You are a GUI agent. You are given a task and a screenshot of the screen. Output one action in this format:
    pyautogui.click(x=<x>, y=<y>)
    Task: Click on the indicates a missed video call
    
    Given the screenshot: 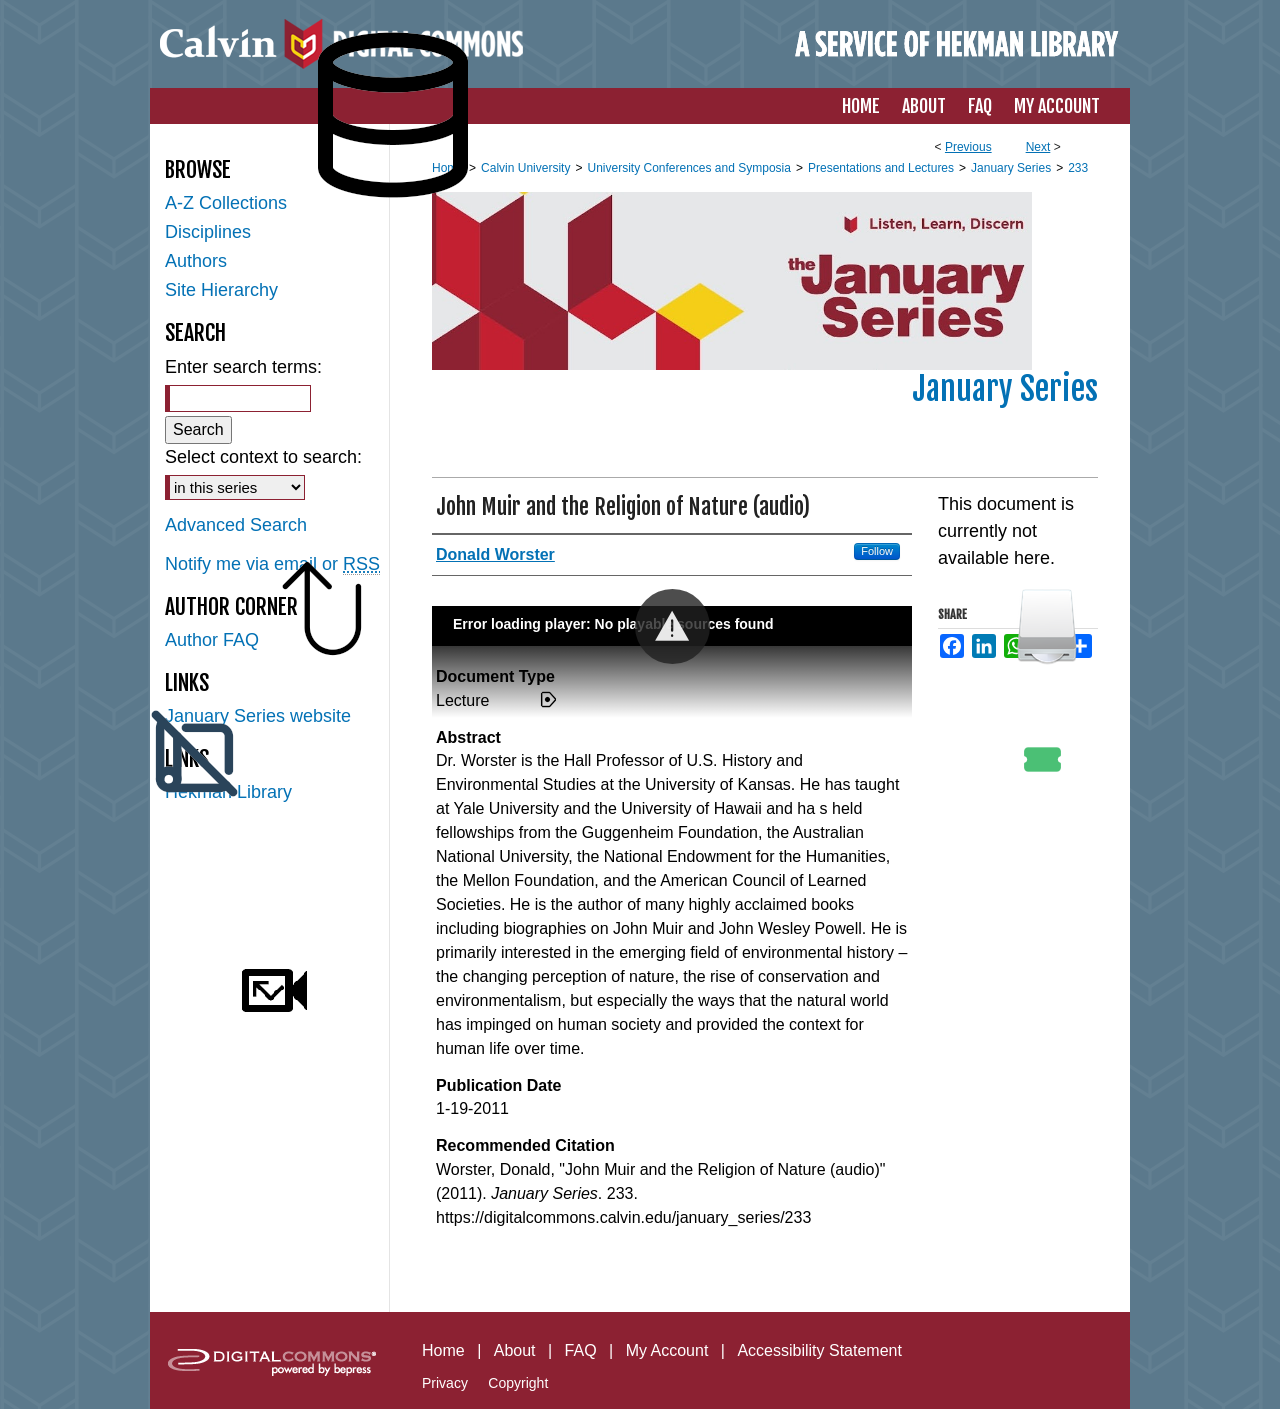 What is the action you would take?
    pyautogui.click(x=274, y=990)
    